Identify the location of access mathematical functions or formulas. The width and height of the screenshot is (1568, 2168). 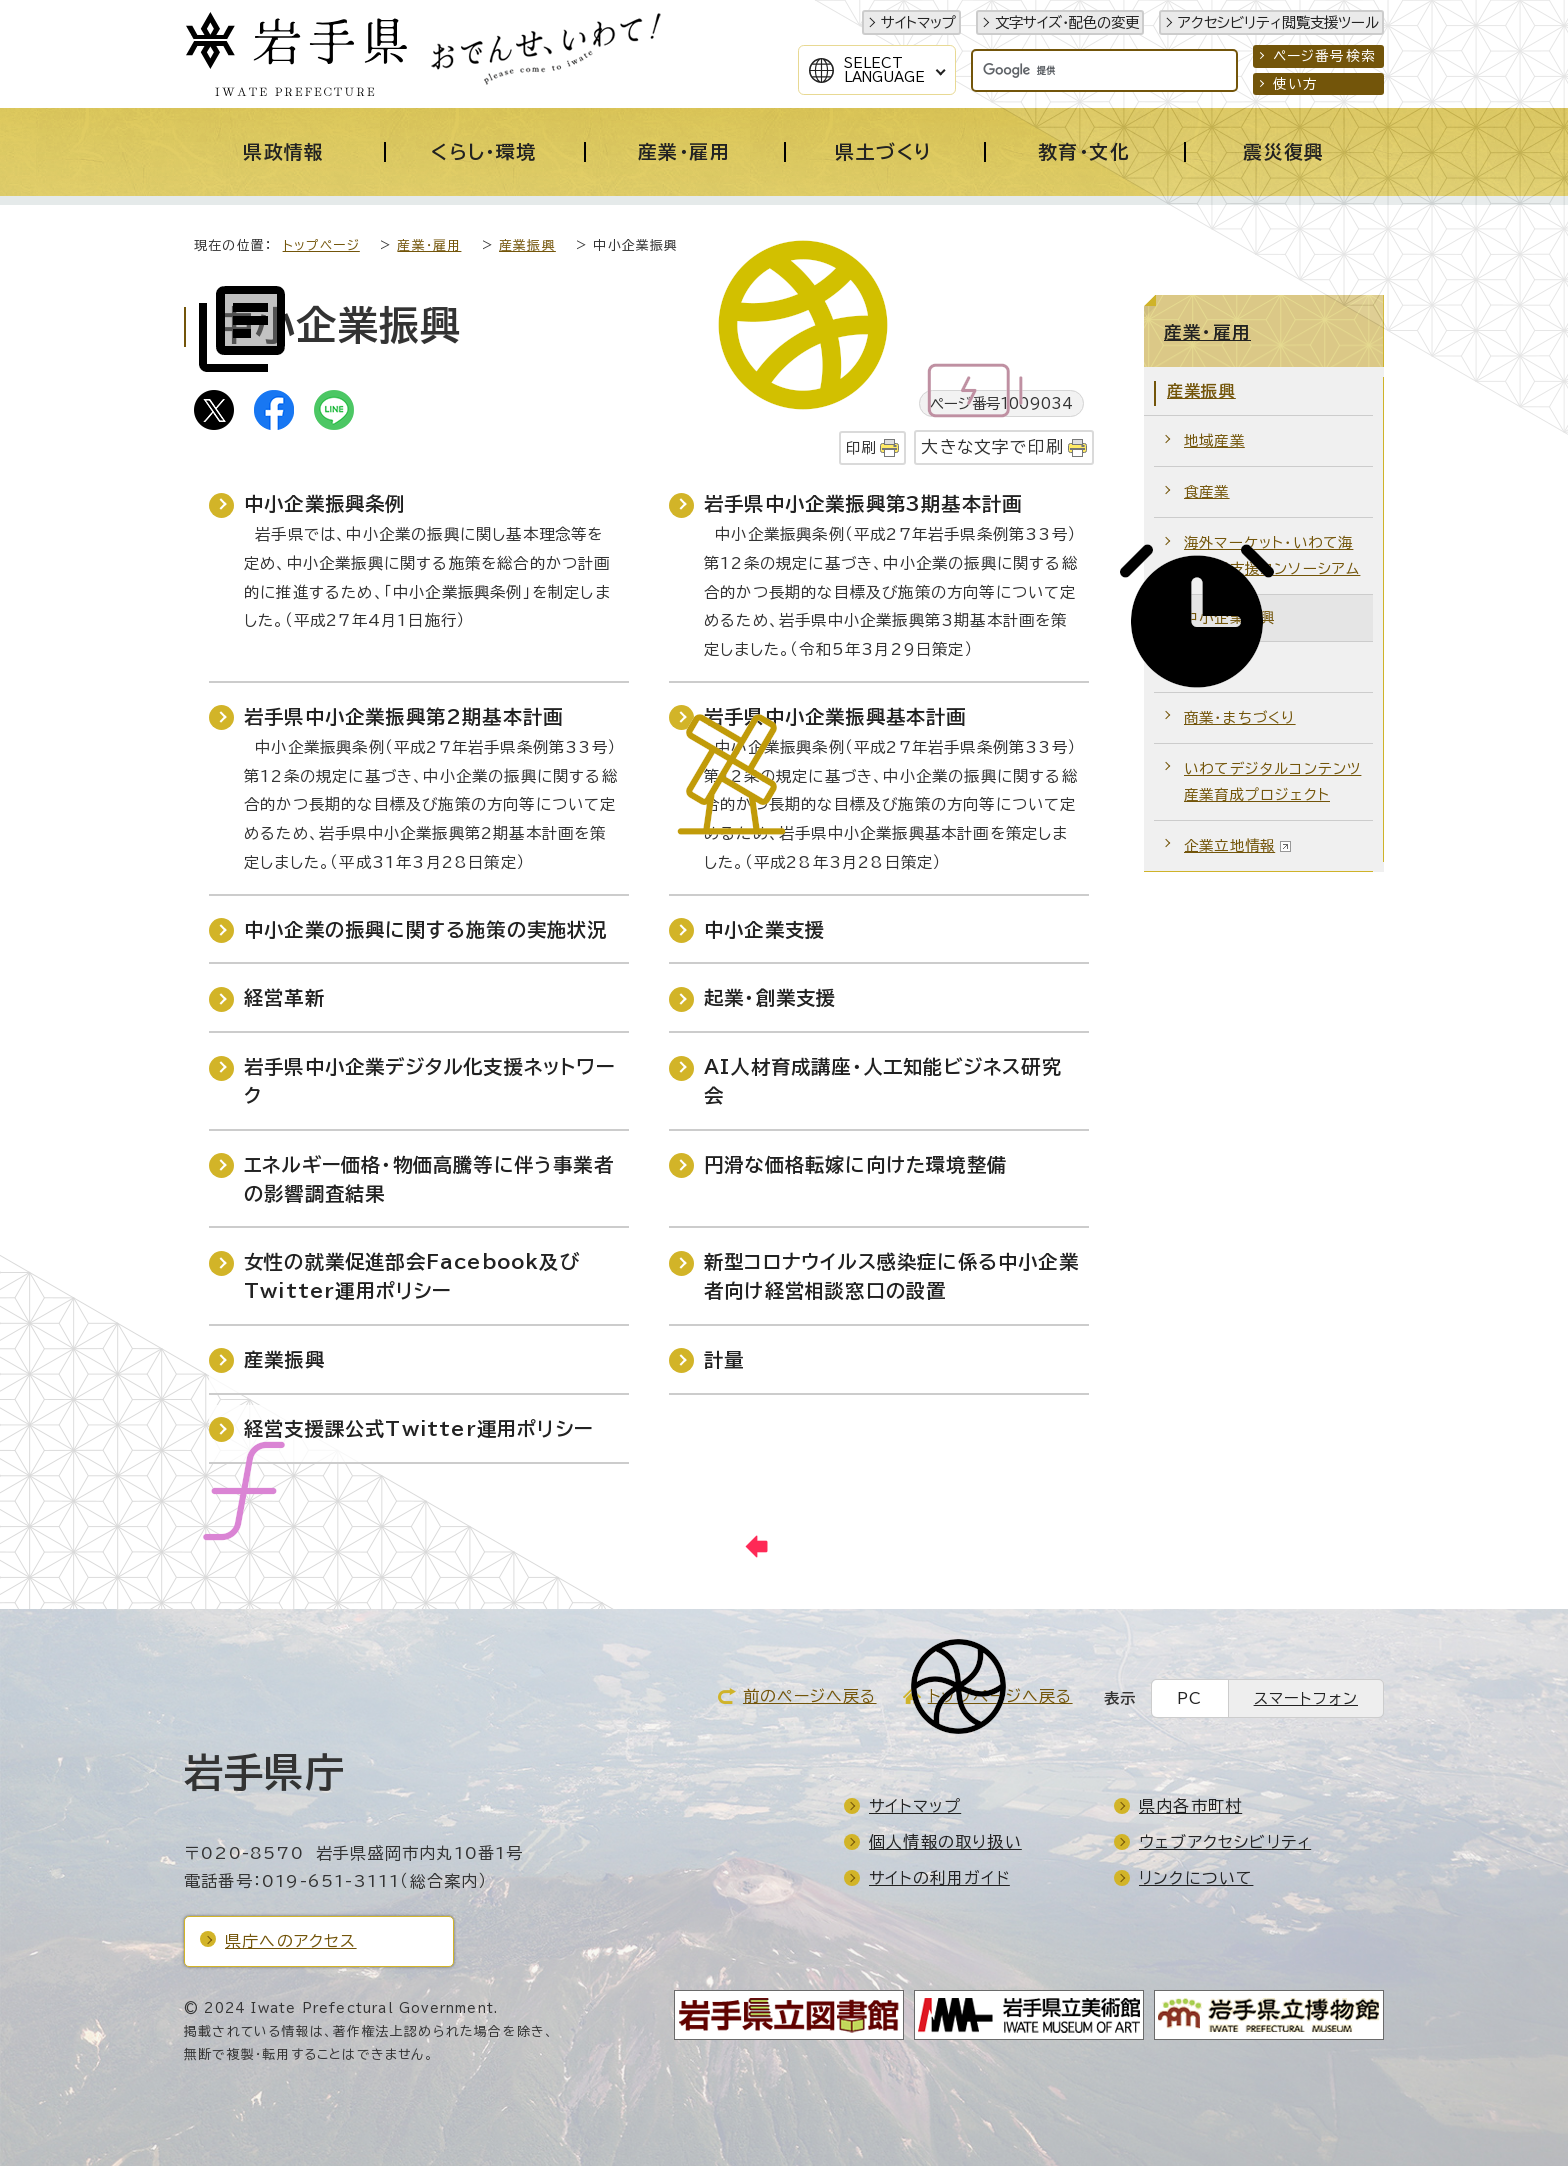
(244, 1491).